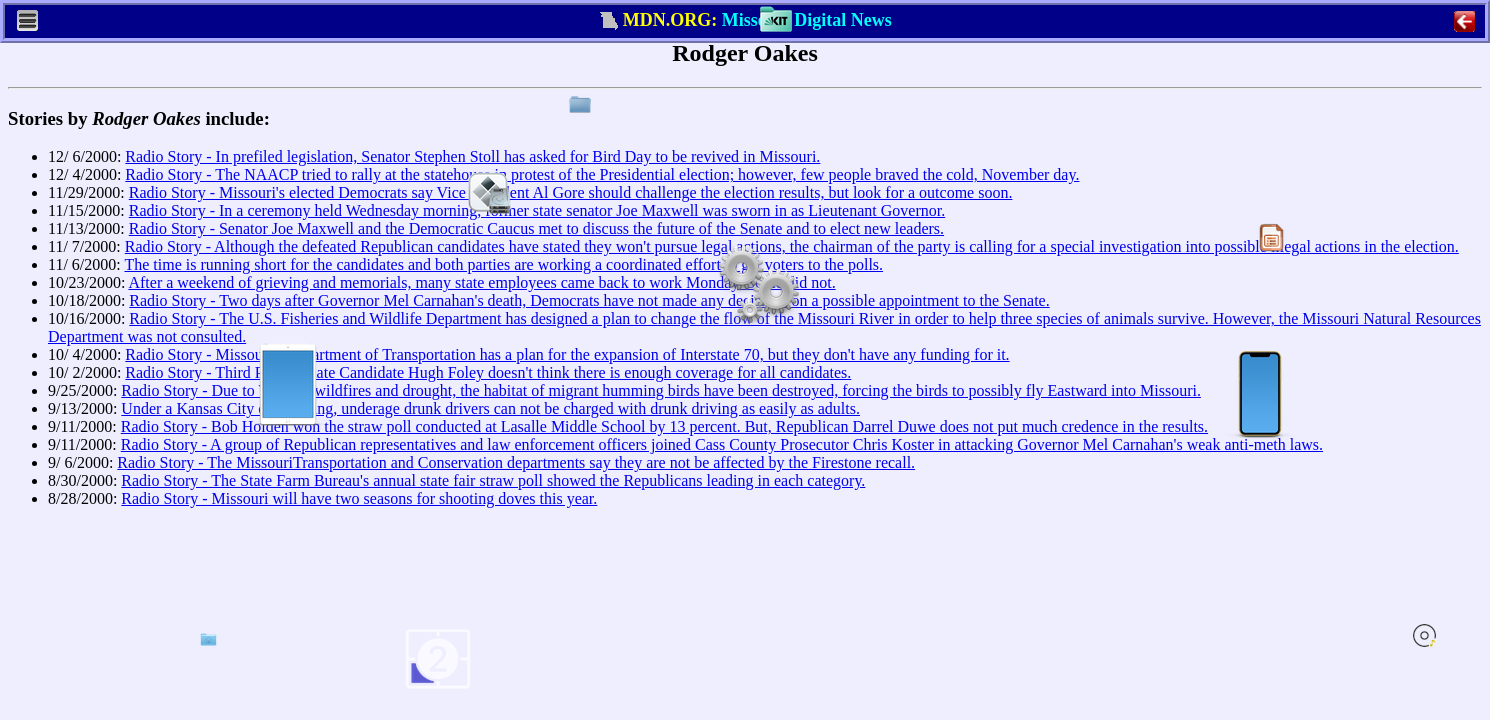  What do you see at coordinates (1424, 635) in the screenshot?
I see `audio CD or music disc` at bounding box center [1424, 635].